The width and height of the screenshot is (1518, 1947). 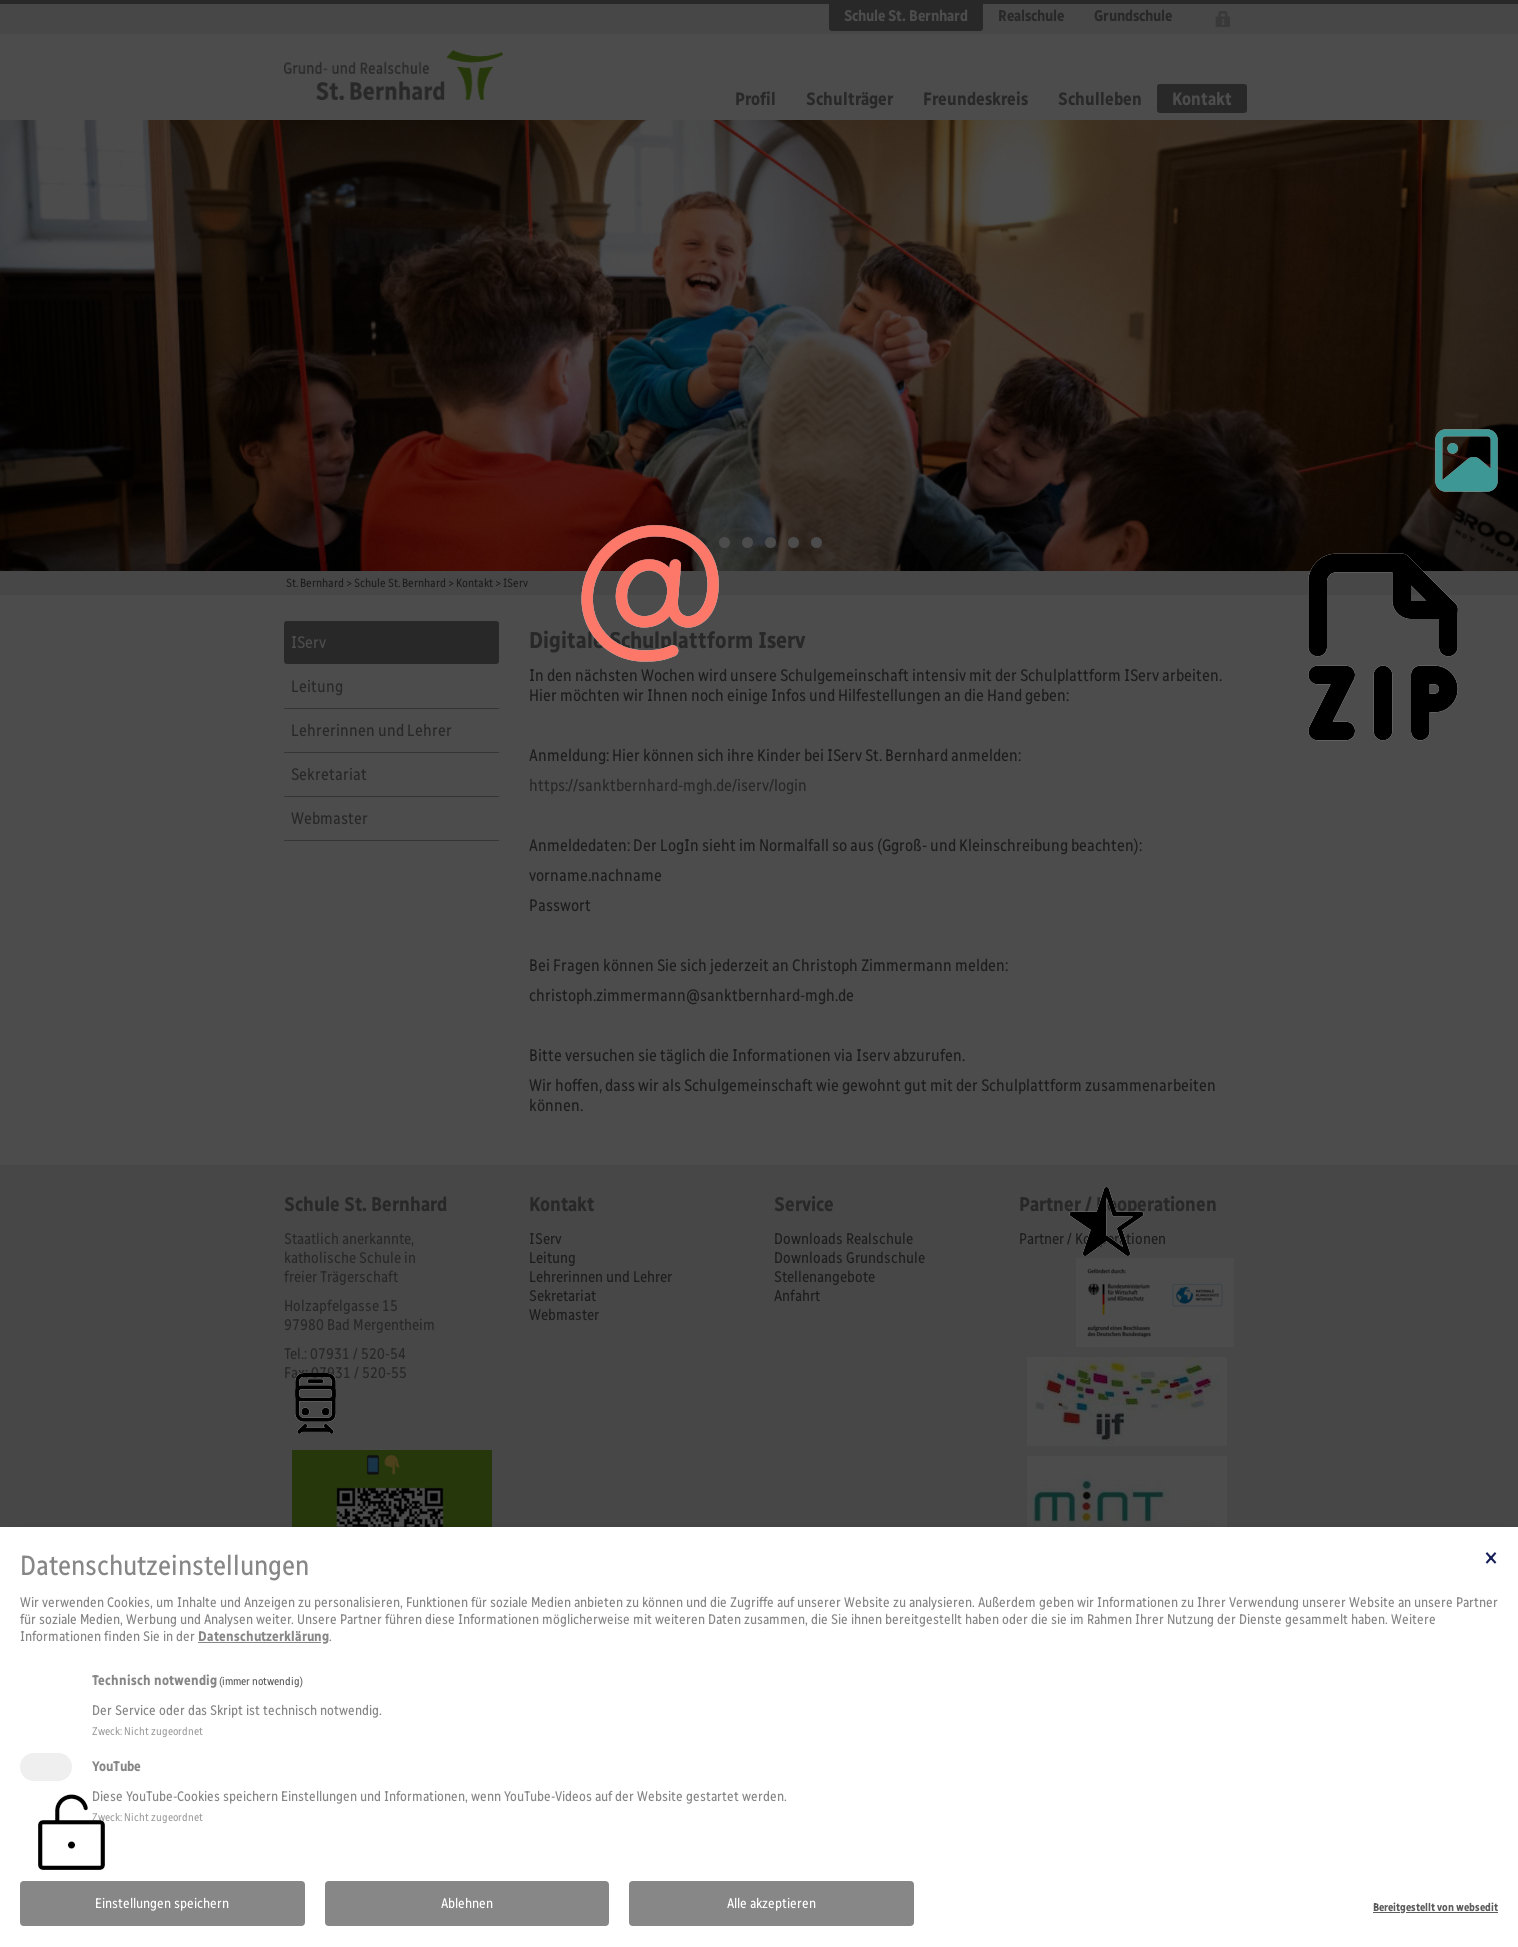 I want to click on mention a user in a post or comment, so click(x=650, y=594).